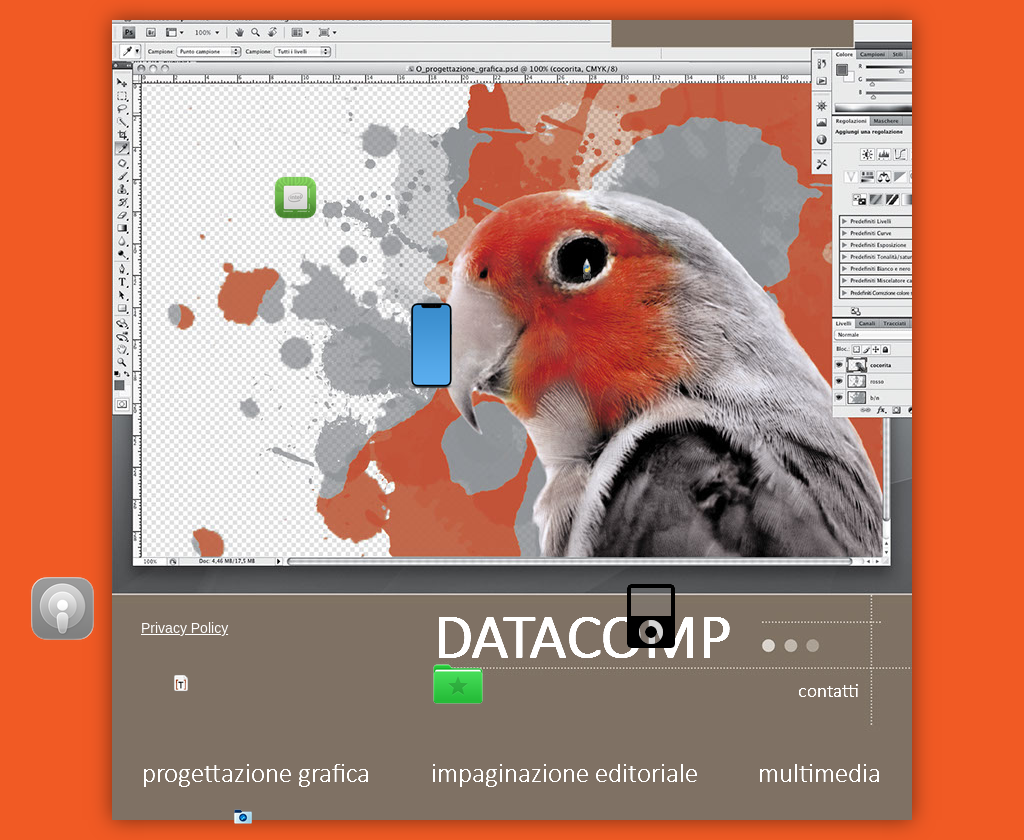  I want to click on open microsoft iot plug and play folder, so click(243, 817).